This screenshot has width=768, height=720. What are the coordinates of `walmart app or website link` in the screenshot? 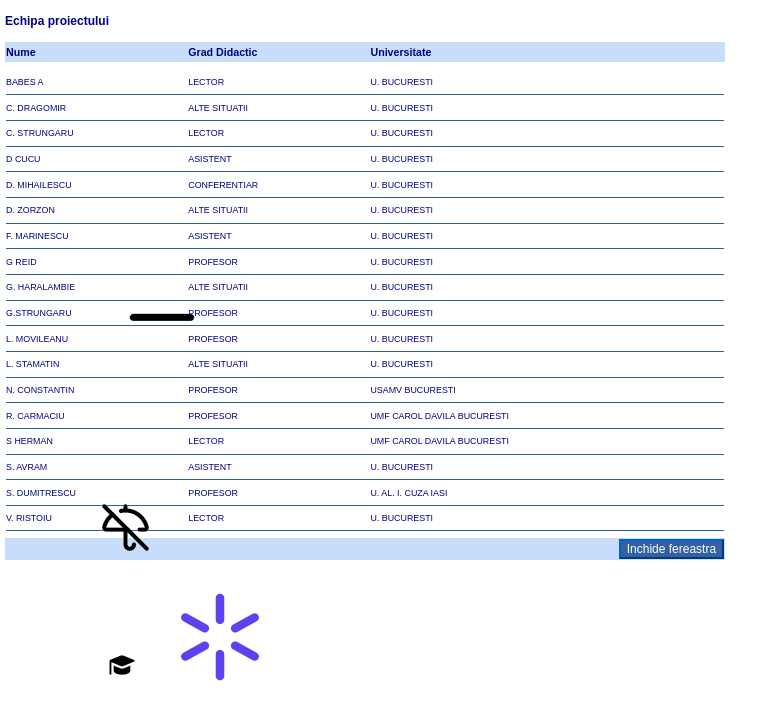 It's located at (220, 637).